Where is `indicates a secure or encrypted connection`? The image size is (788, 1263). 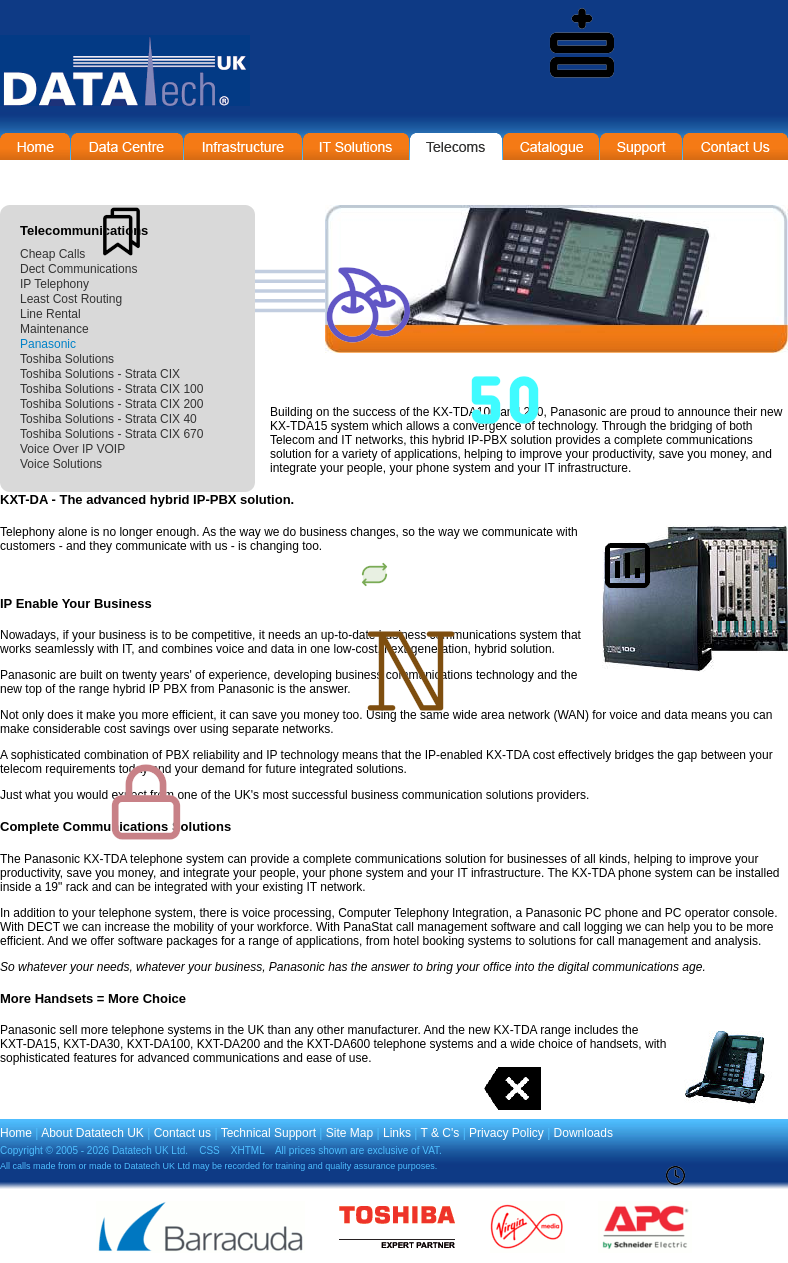
indicates a secure or encrypted connection is located at coordinates (146, 802).